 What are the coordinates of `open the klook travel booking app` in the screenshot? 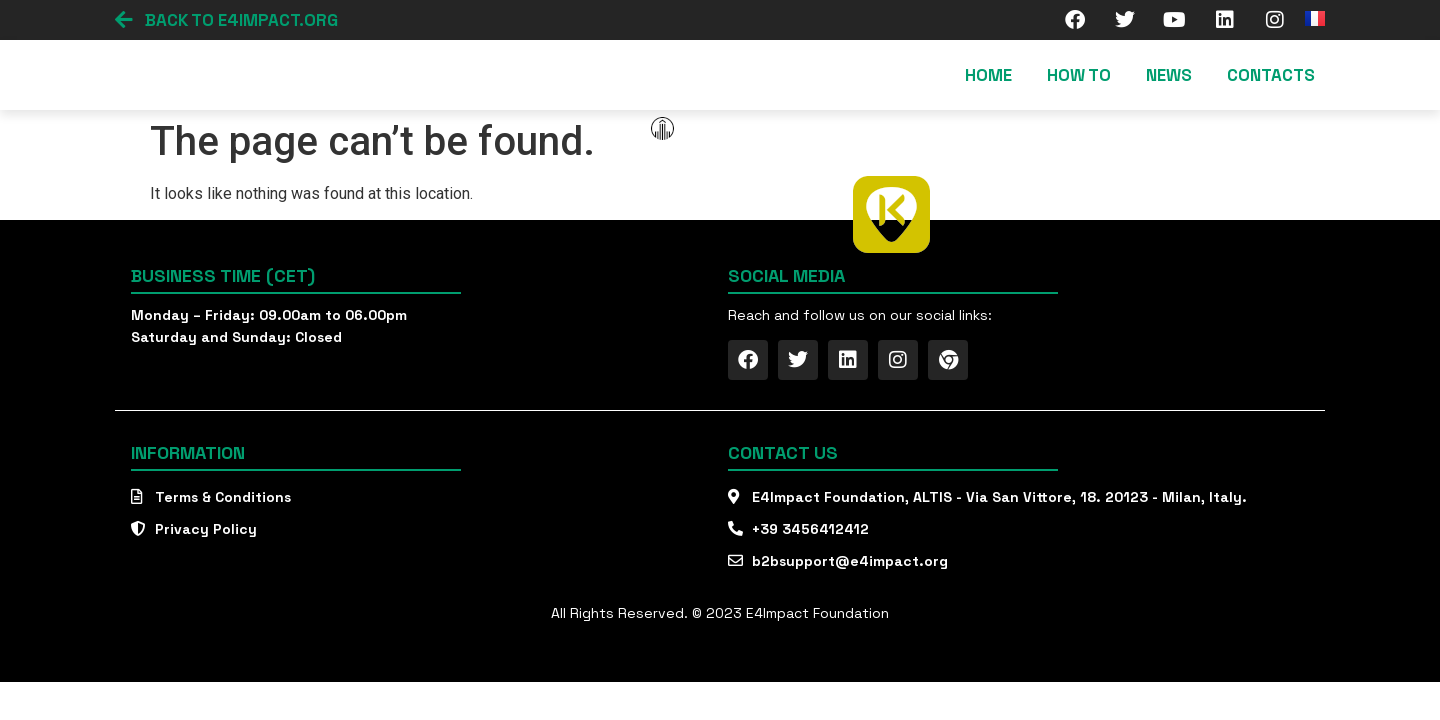 It's located at (891, 214).